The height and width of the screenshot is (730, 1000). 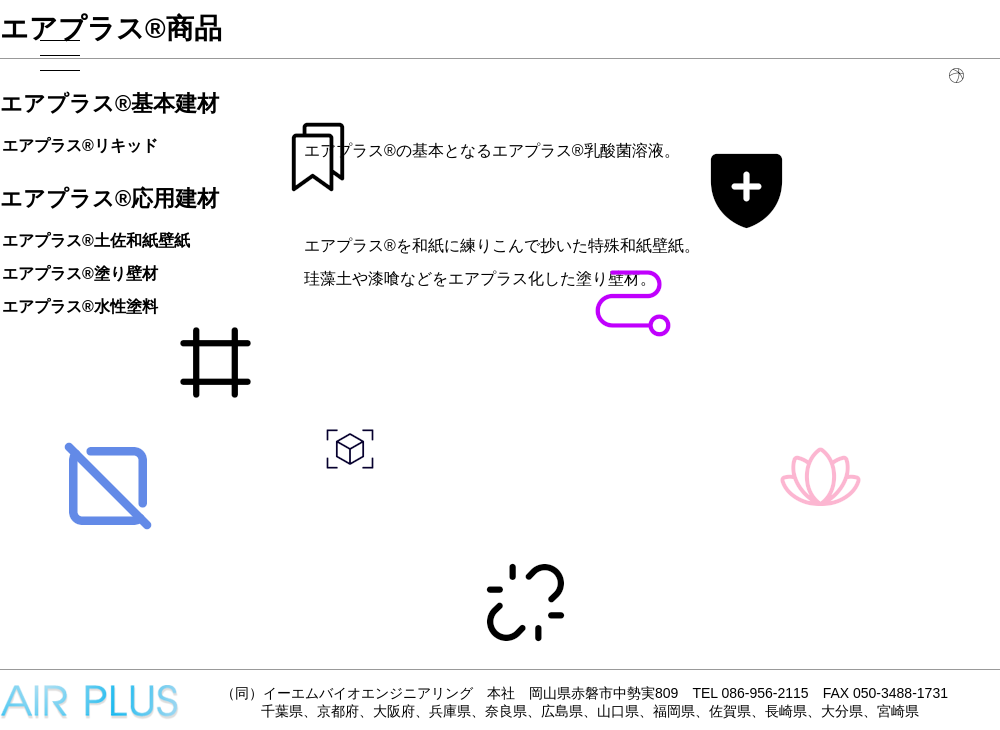 What do you see at coordinates (633, 299) in the screenshot?
I see `view or edit a route path` at bounding box center [633, 299].